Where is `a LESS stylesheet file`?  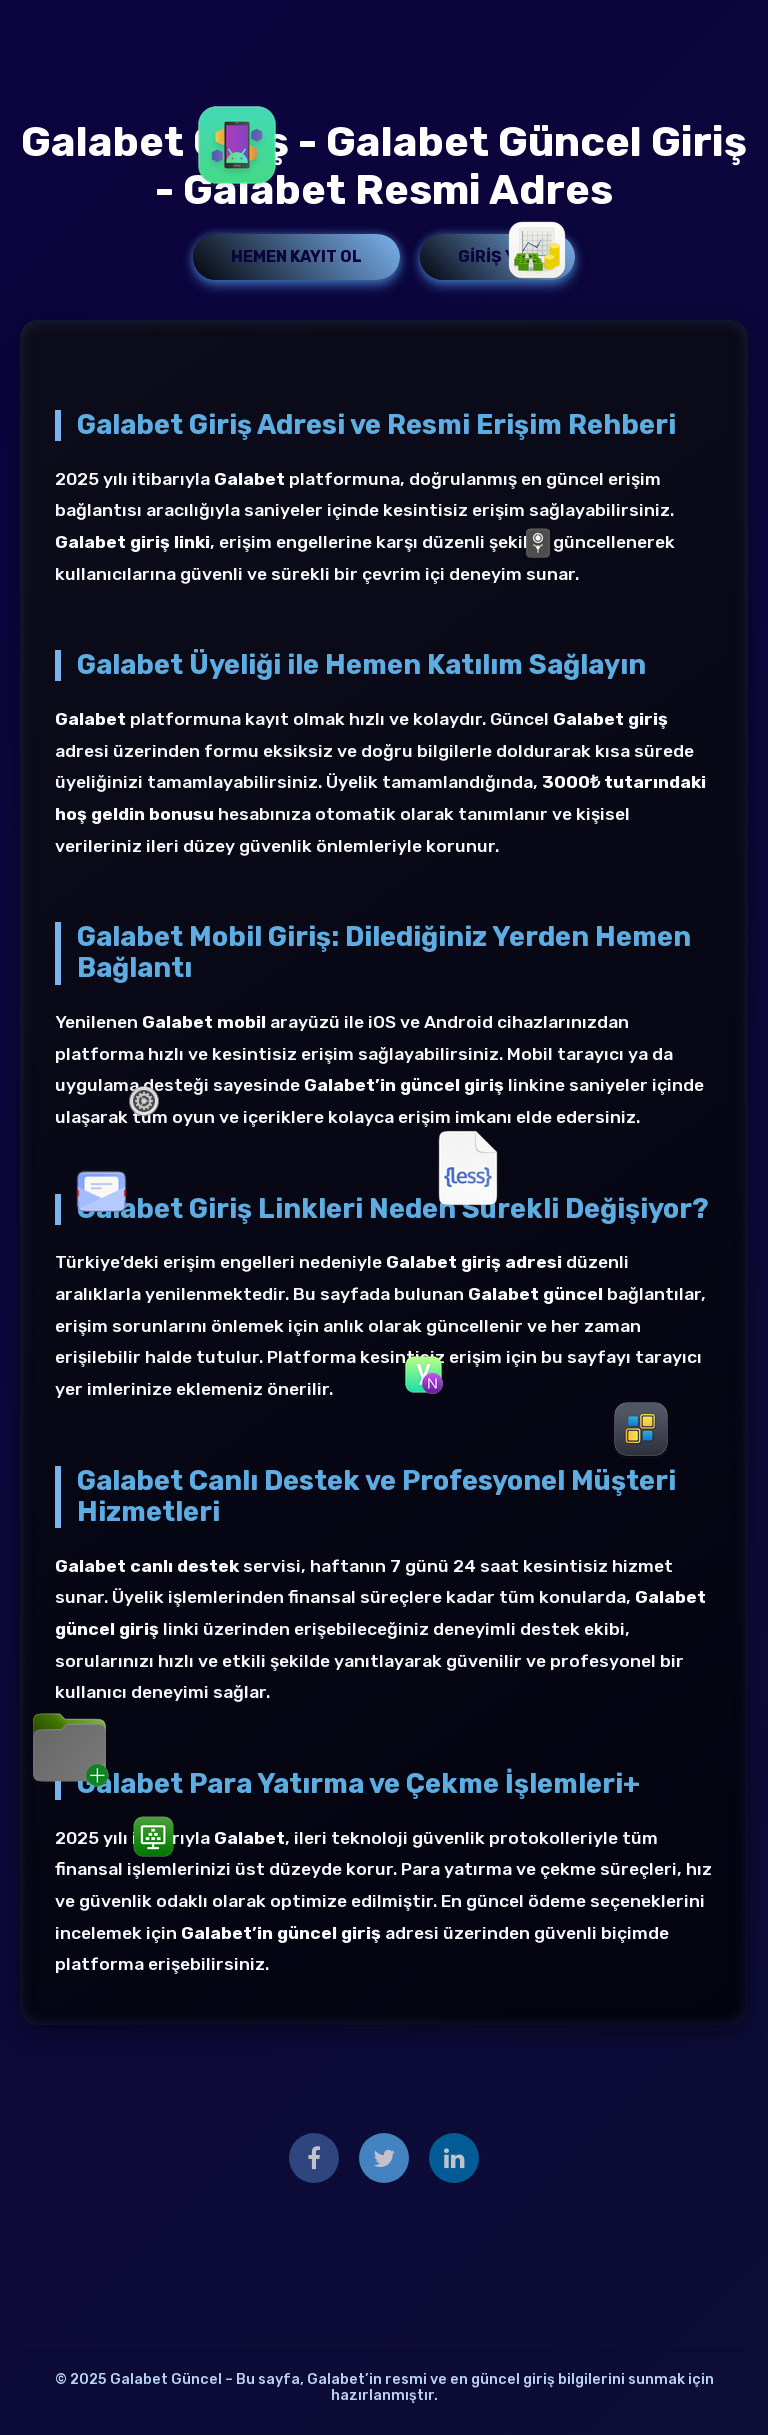
a LESS stylesheet file is located at coordinates (468, 1168).